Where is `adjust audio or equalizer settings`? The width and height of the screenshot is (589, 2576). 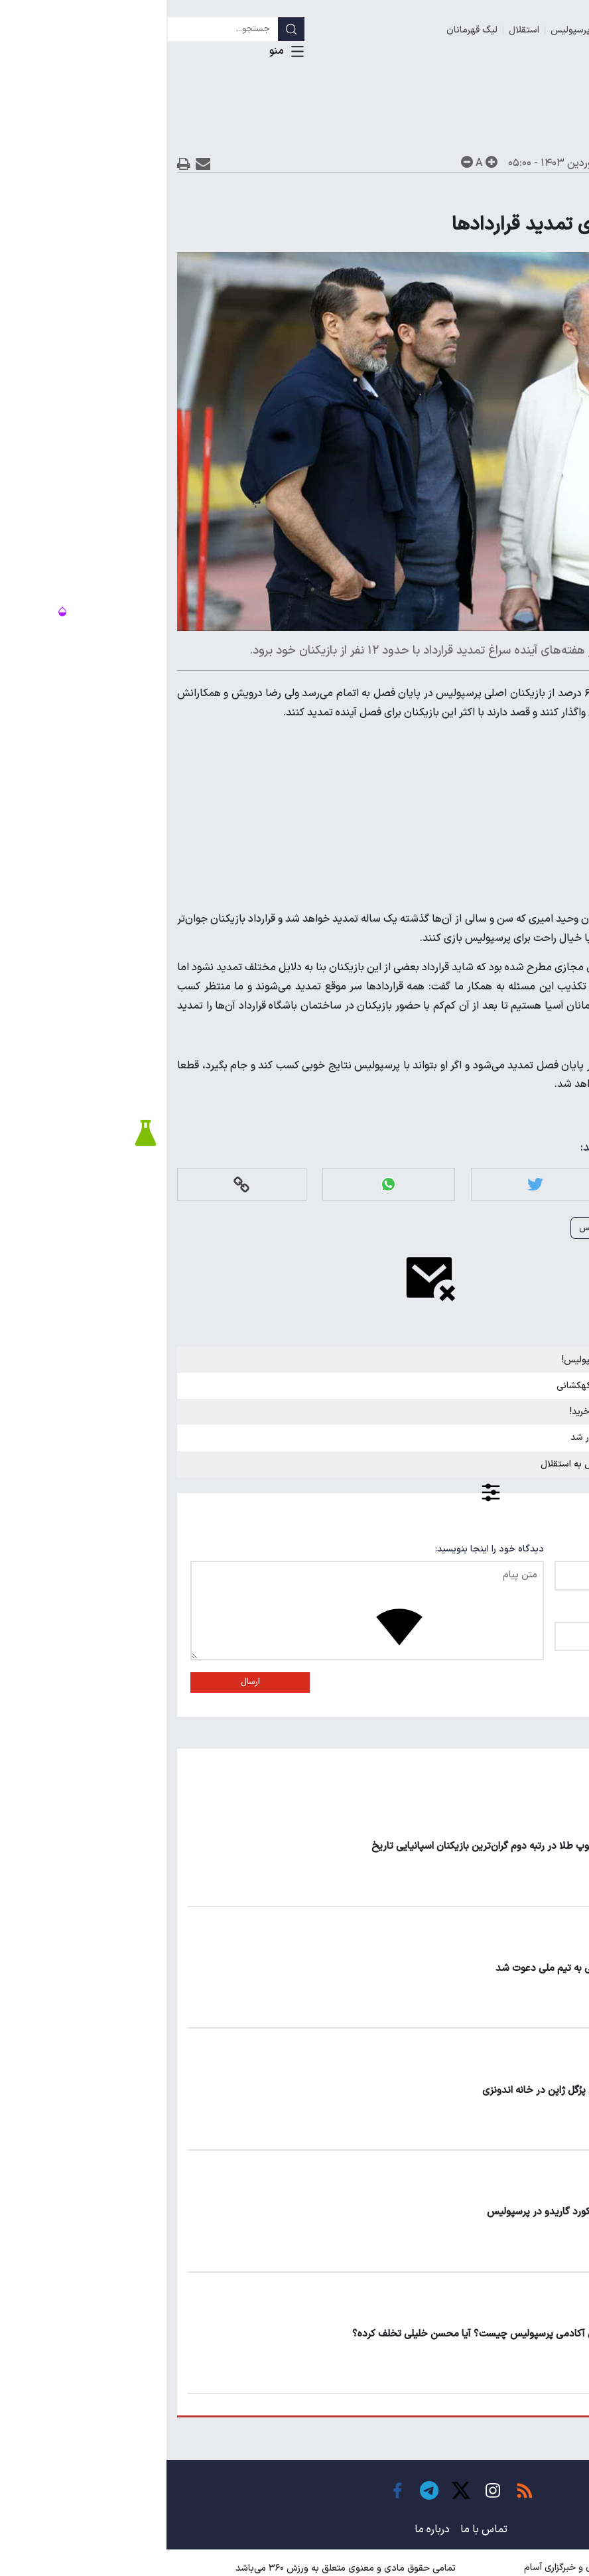 adjust audio or equalizer settings is located at coordinates (491, 1492).